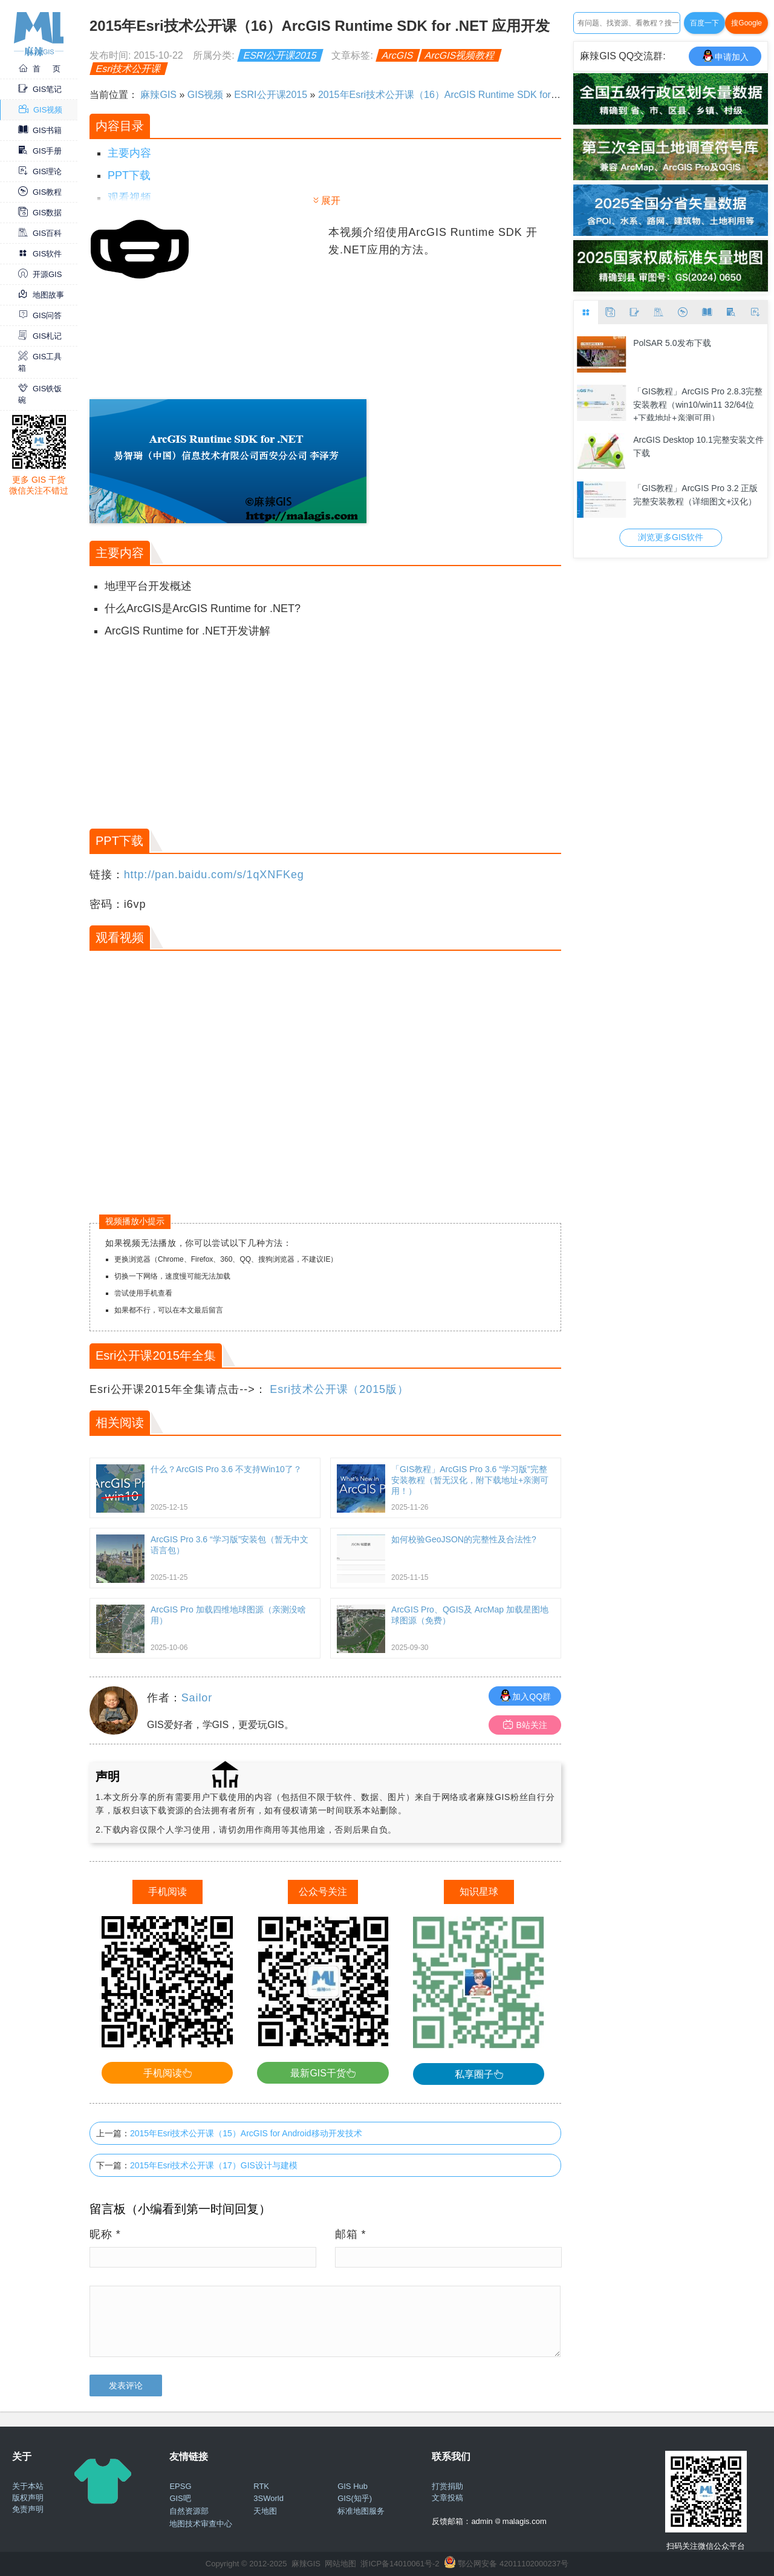  Describe the element at coordinates (225, 1774) in the screenshot. I see `access outdoor deck or patio settings` at that location.